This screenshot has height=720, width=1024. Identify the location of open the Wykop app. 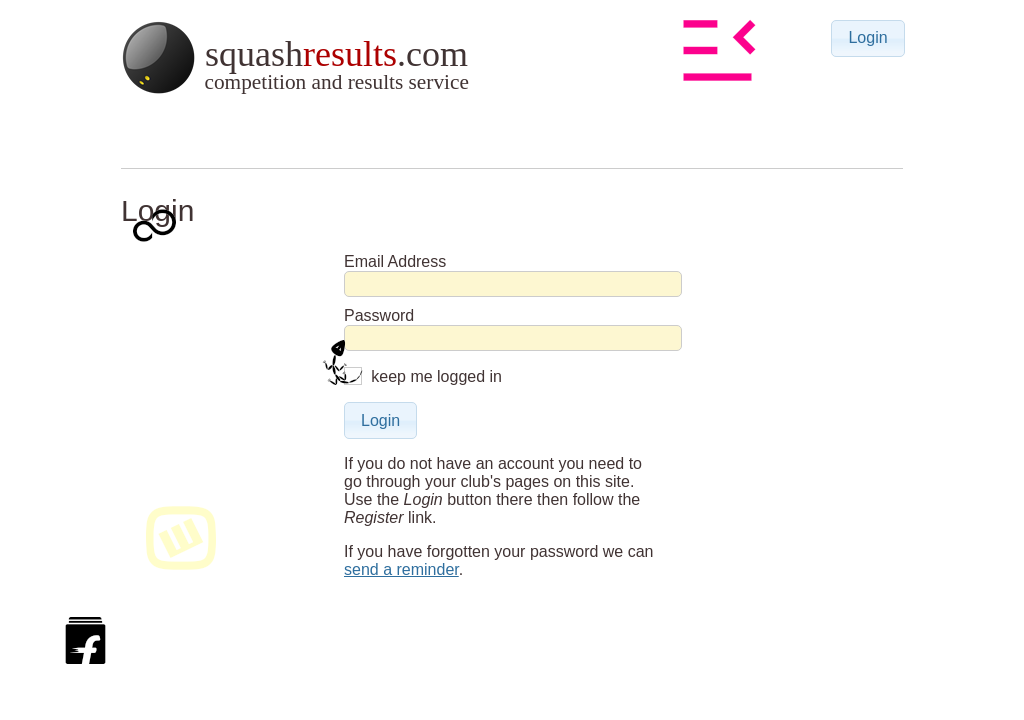
(181, 538).